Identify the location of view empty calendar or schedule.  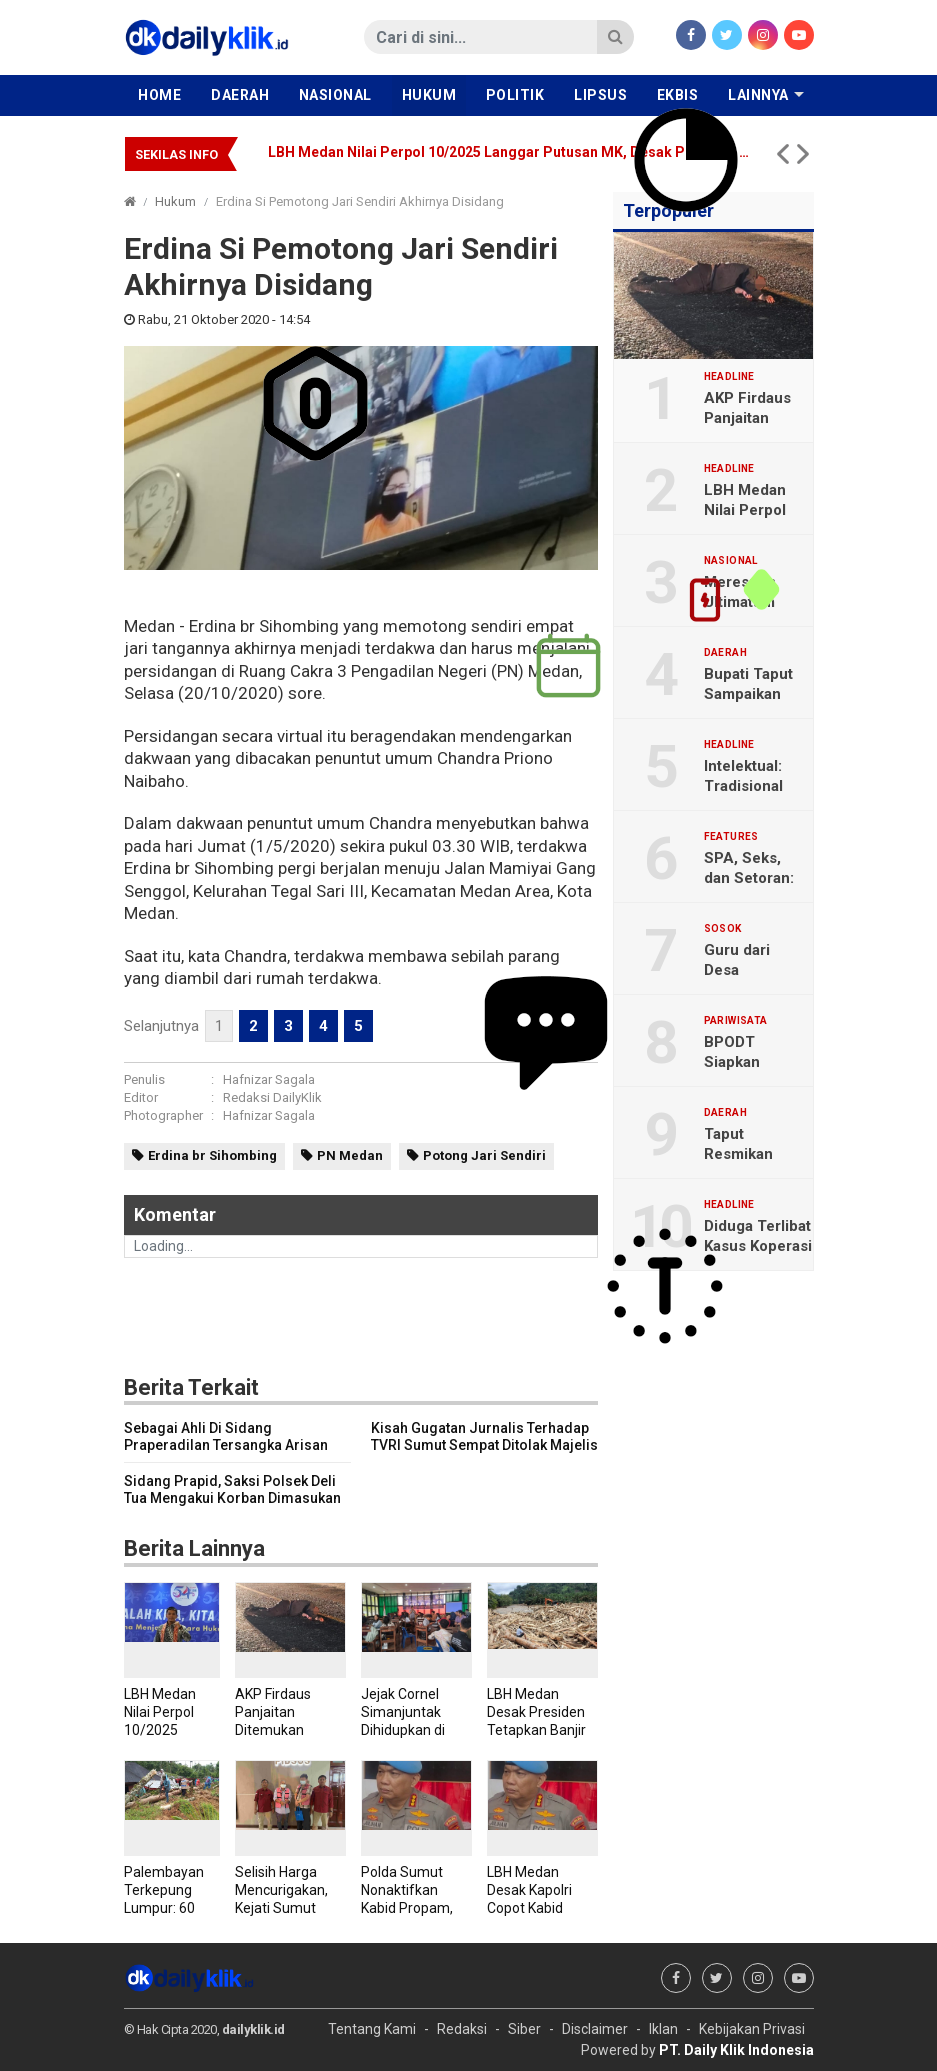
(568, 665).